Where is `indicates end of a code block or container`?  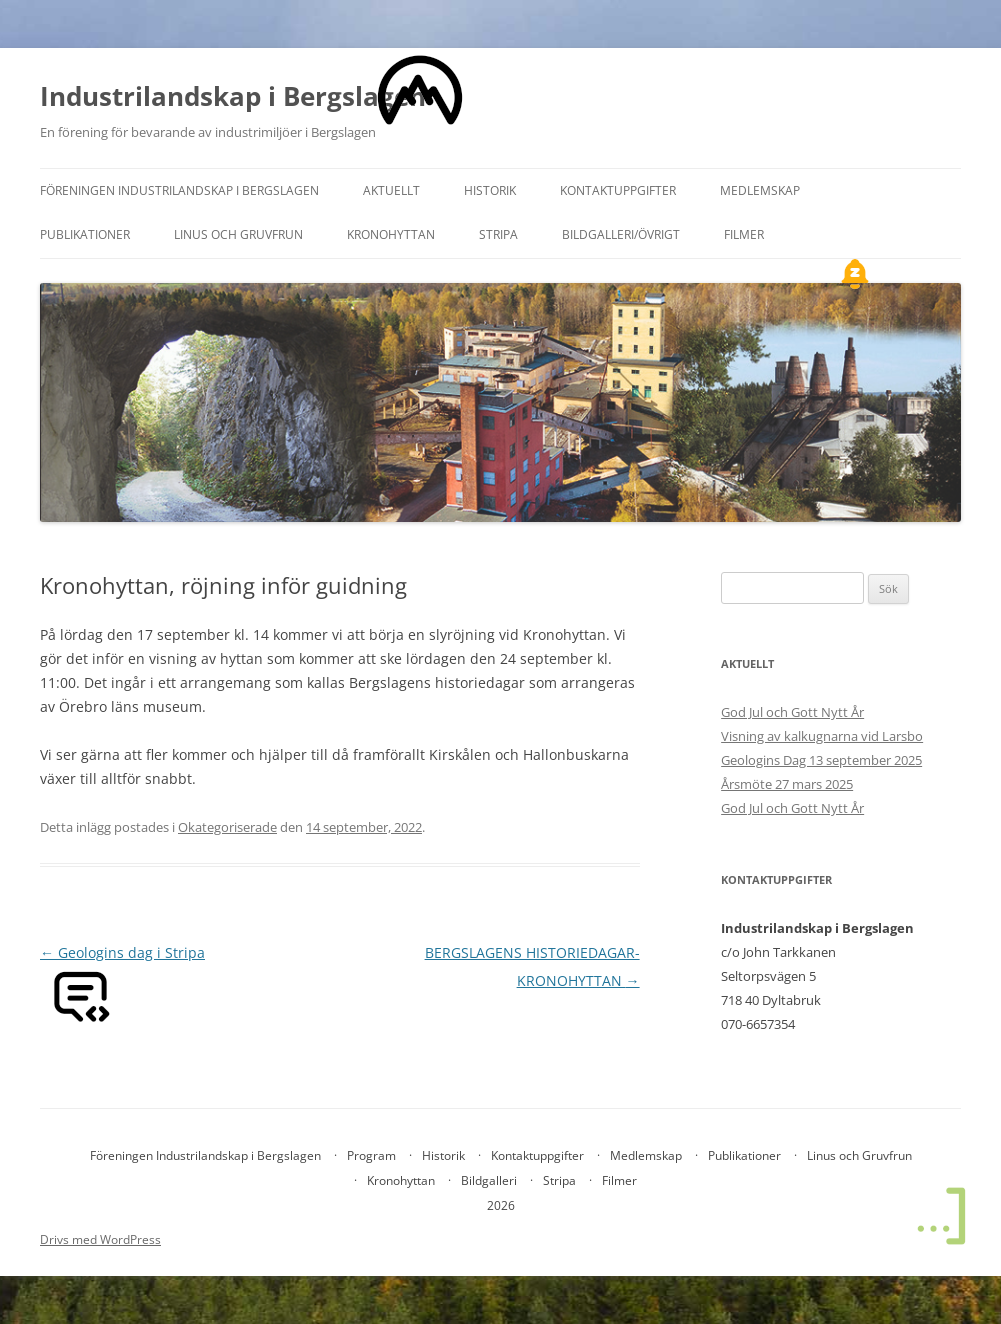
indicates end of a code block or container is located at coordinates (943, 1216).